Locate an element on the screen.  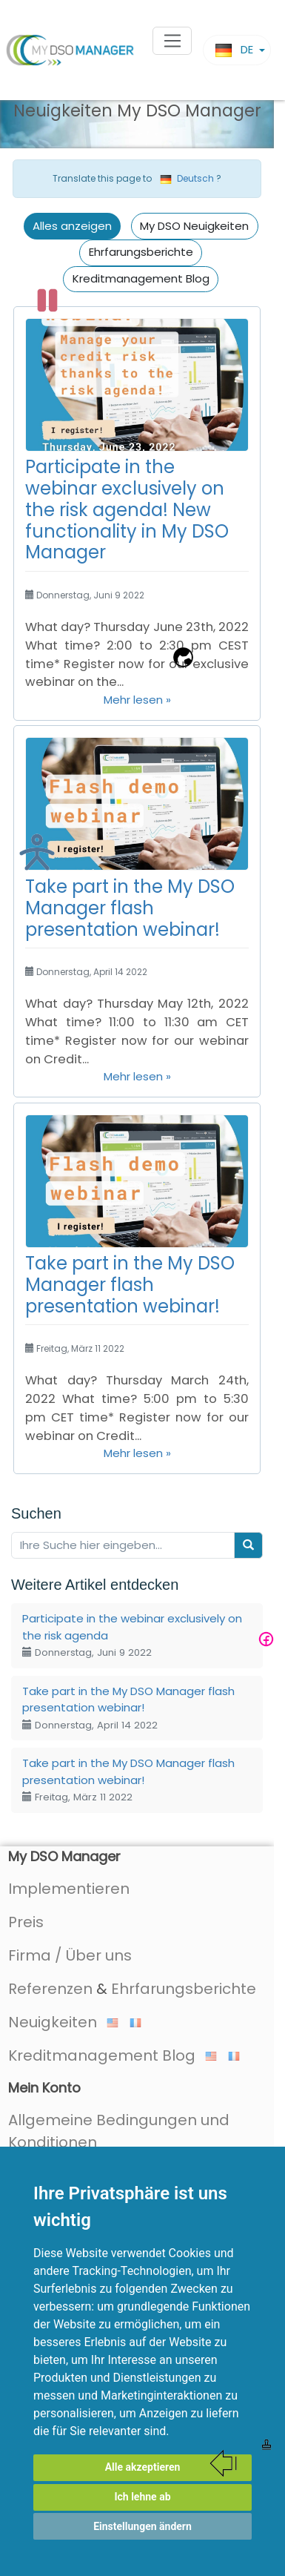
pause media playback is located at coordinates (47, 300).